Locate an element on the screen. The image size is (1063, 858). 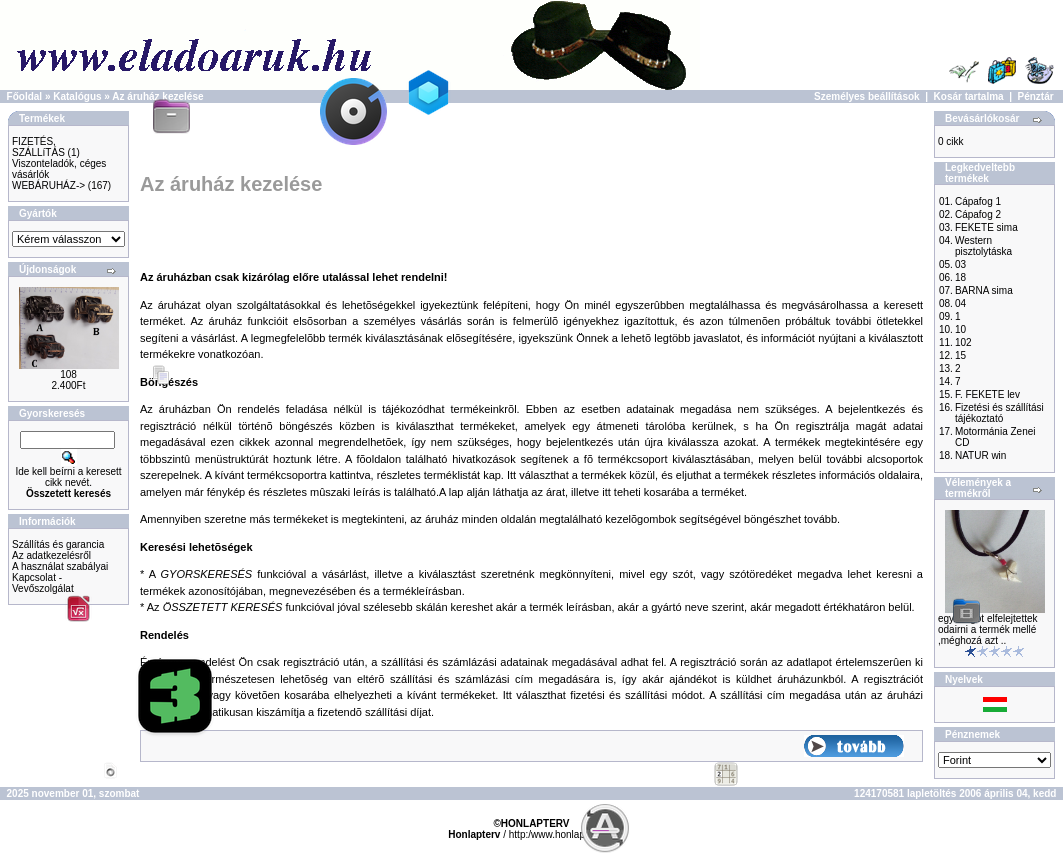
open the sudoku puzzle game is located at coordinates (726, 774).